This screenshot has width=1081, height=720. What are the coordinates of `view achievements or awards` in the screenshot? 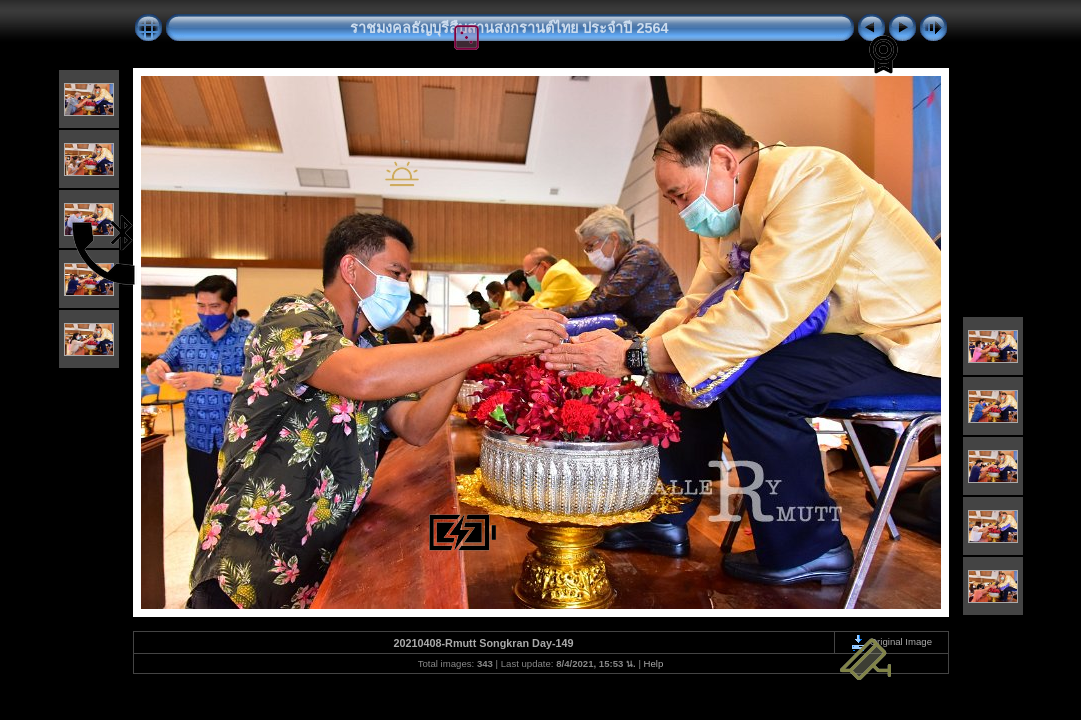 It's located at (883, 54).